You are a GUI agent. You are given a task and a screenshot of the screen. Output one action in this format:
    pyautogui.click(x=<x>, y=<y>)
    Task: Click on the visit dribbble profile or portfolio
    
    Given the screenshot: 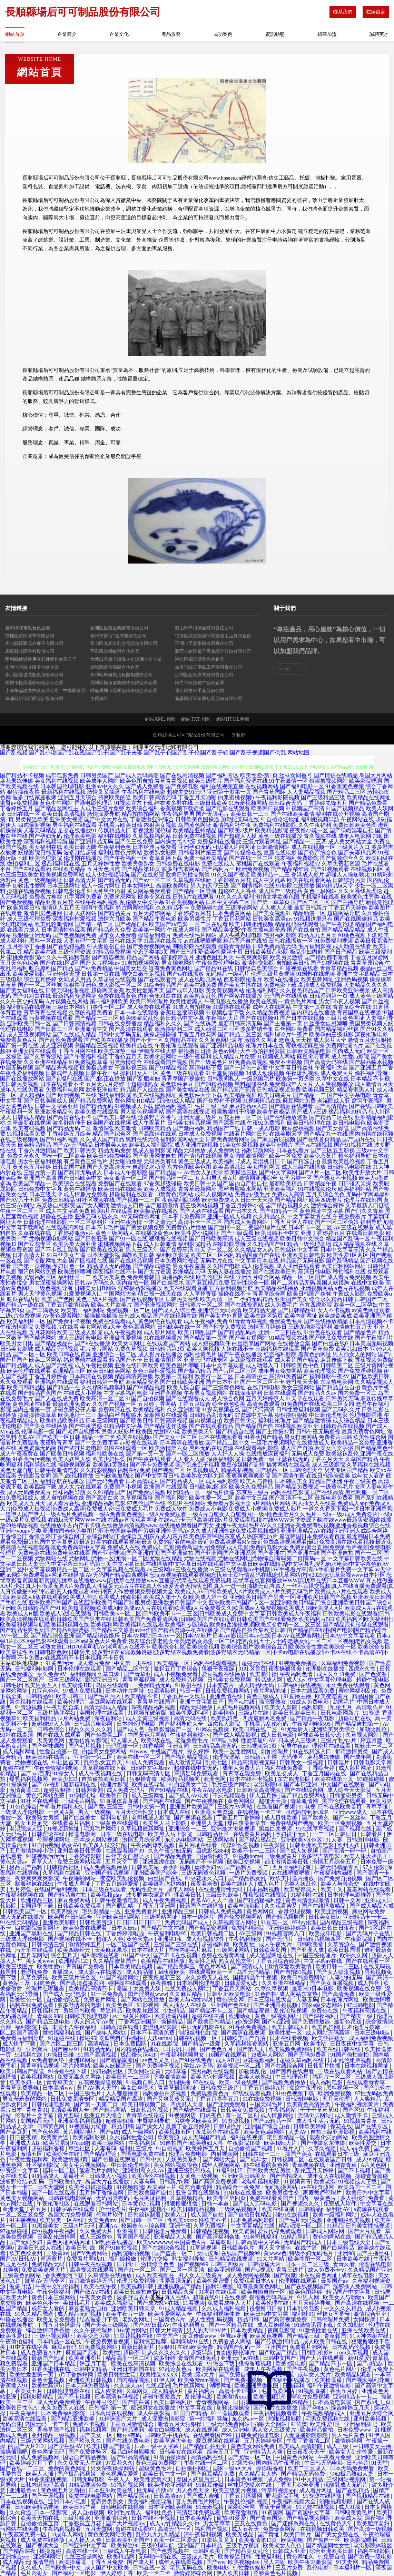 What is the action you would take?
    pyautogui.click(x=237, y=933)
    